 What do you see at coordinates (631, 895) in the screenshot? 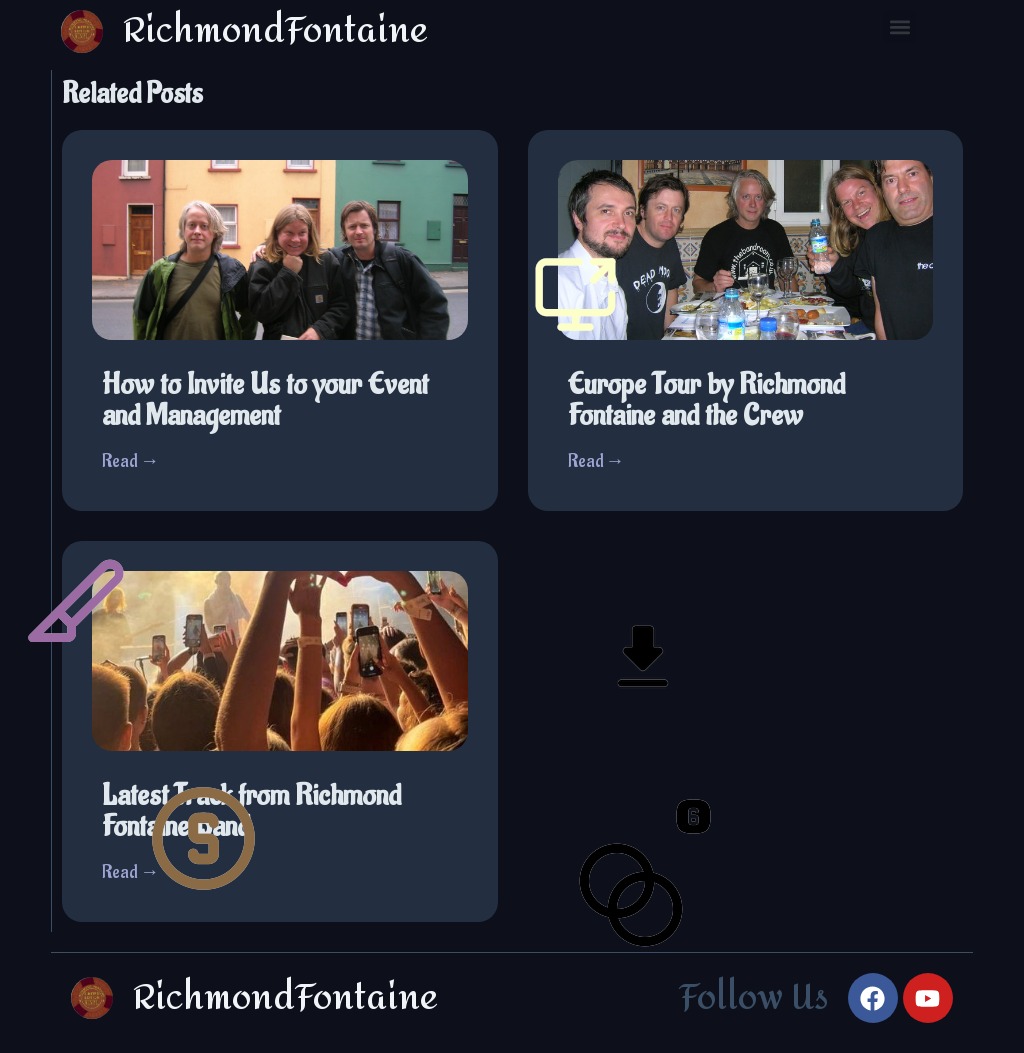
I see `blend or merge layers together` at bounding box center [631, 895].